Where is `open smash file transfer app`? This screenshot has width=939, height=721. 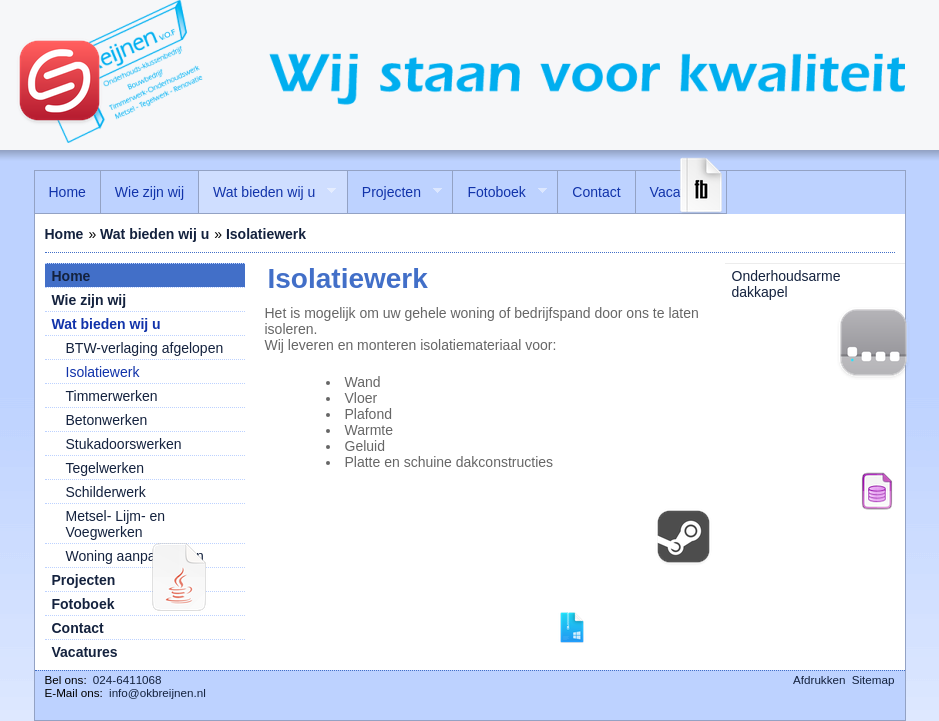
open smash file transfer app is located at coordinates (59, 80).